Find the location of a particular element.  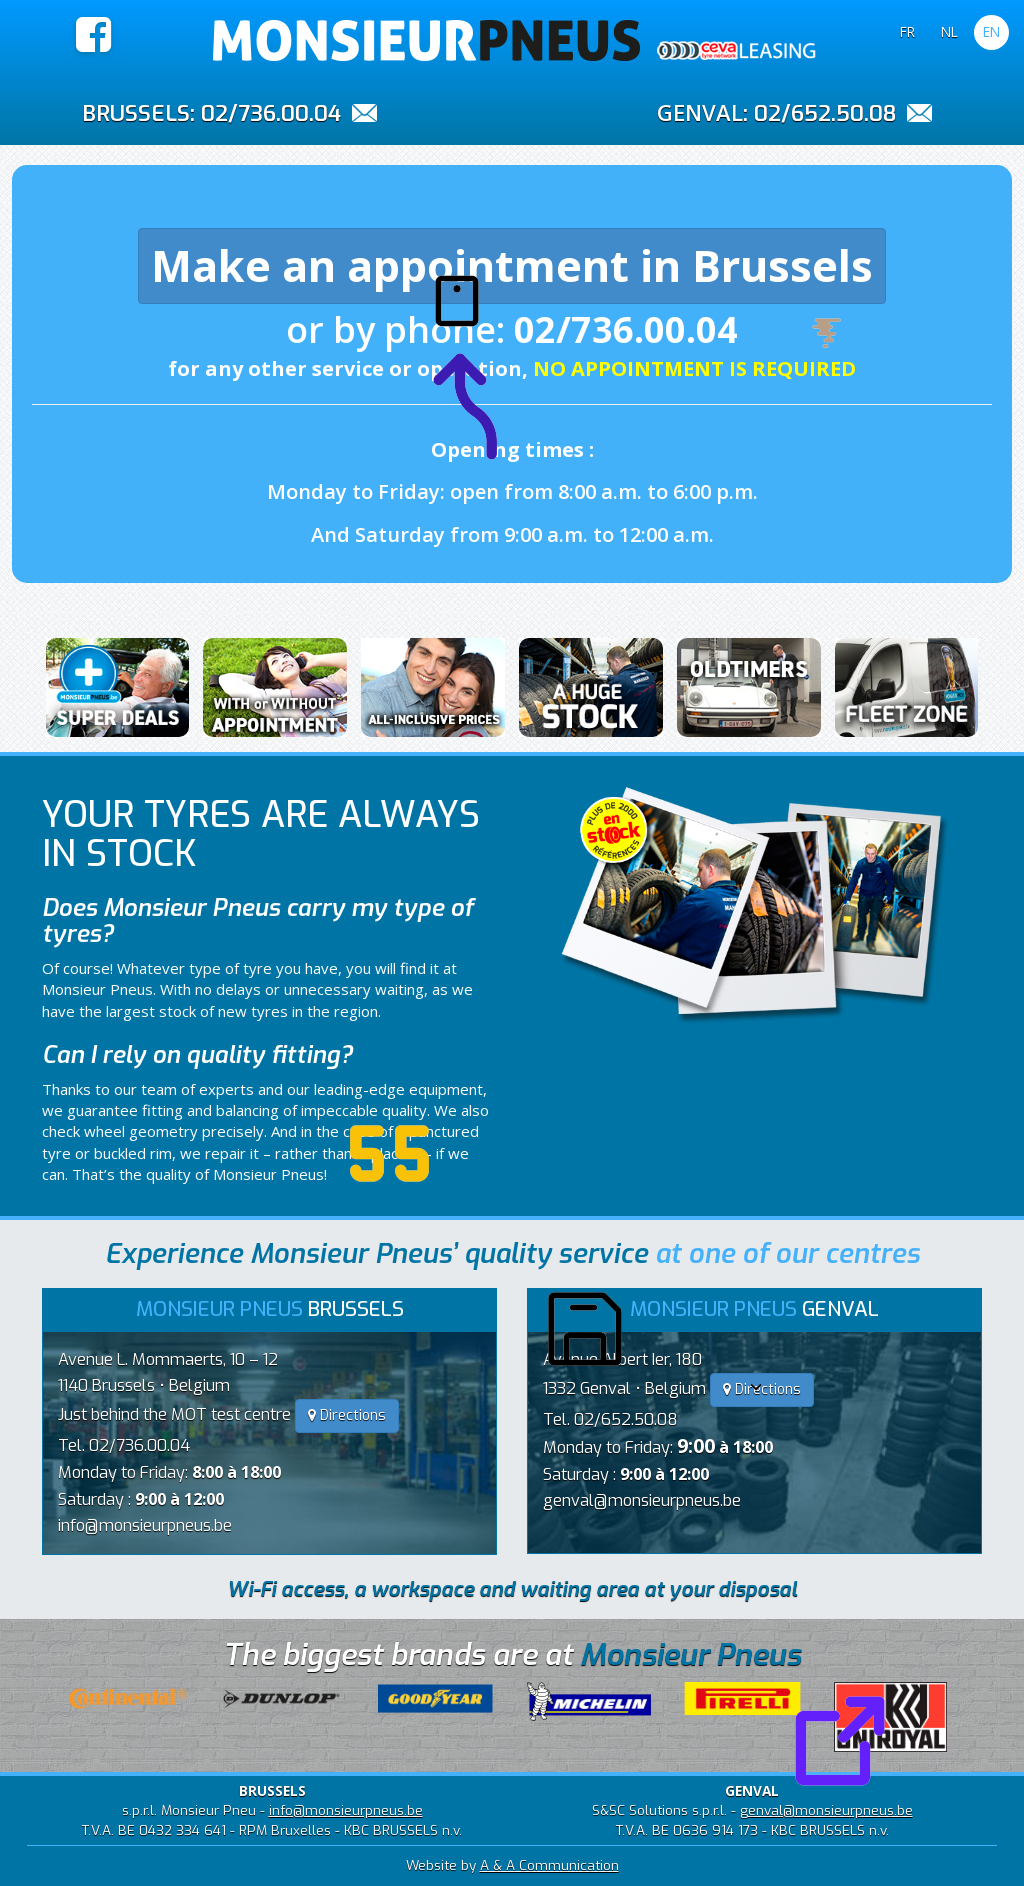

expand a dropdown menu is located at coordinates (756, 1387).